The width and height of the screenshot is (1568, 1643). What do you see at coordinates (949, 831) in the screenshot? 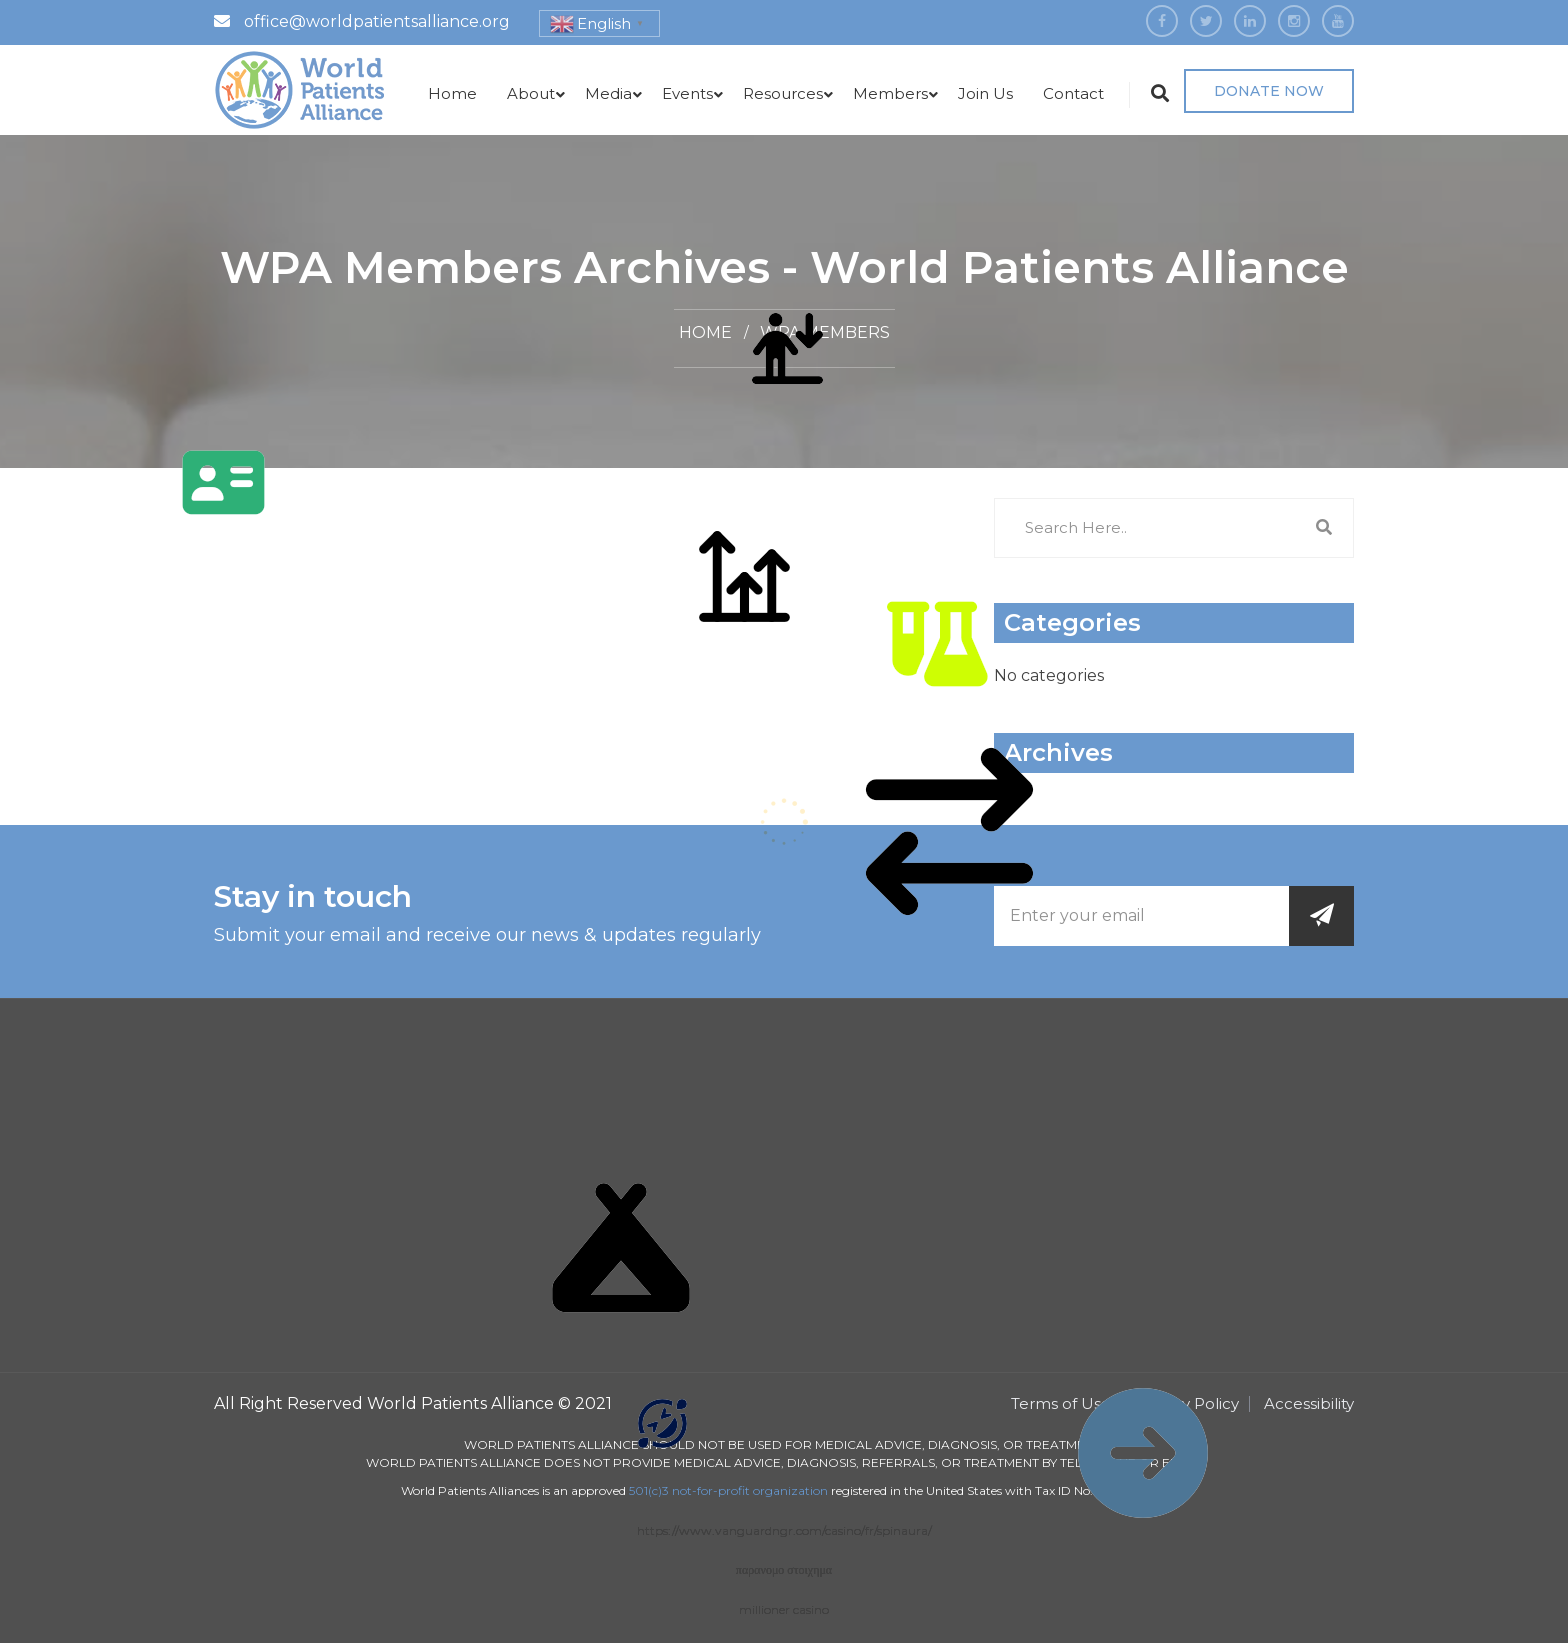
I see `swap or exchange items` at bounding box center [949, 831].